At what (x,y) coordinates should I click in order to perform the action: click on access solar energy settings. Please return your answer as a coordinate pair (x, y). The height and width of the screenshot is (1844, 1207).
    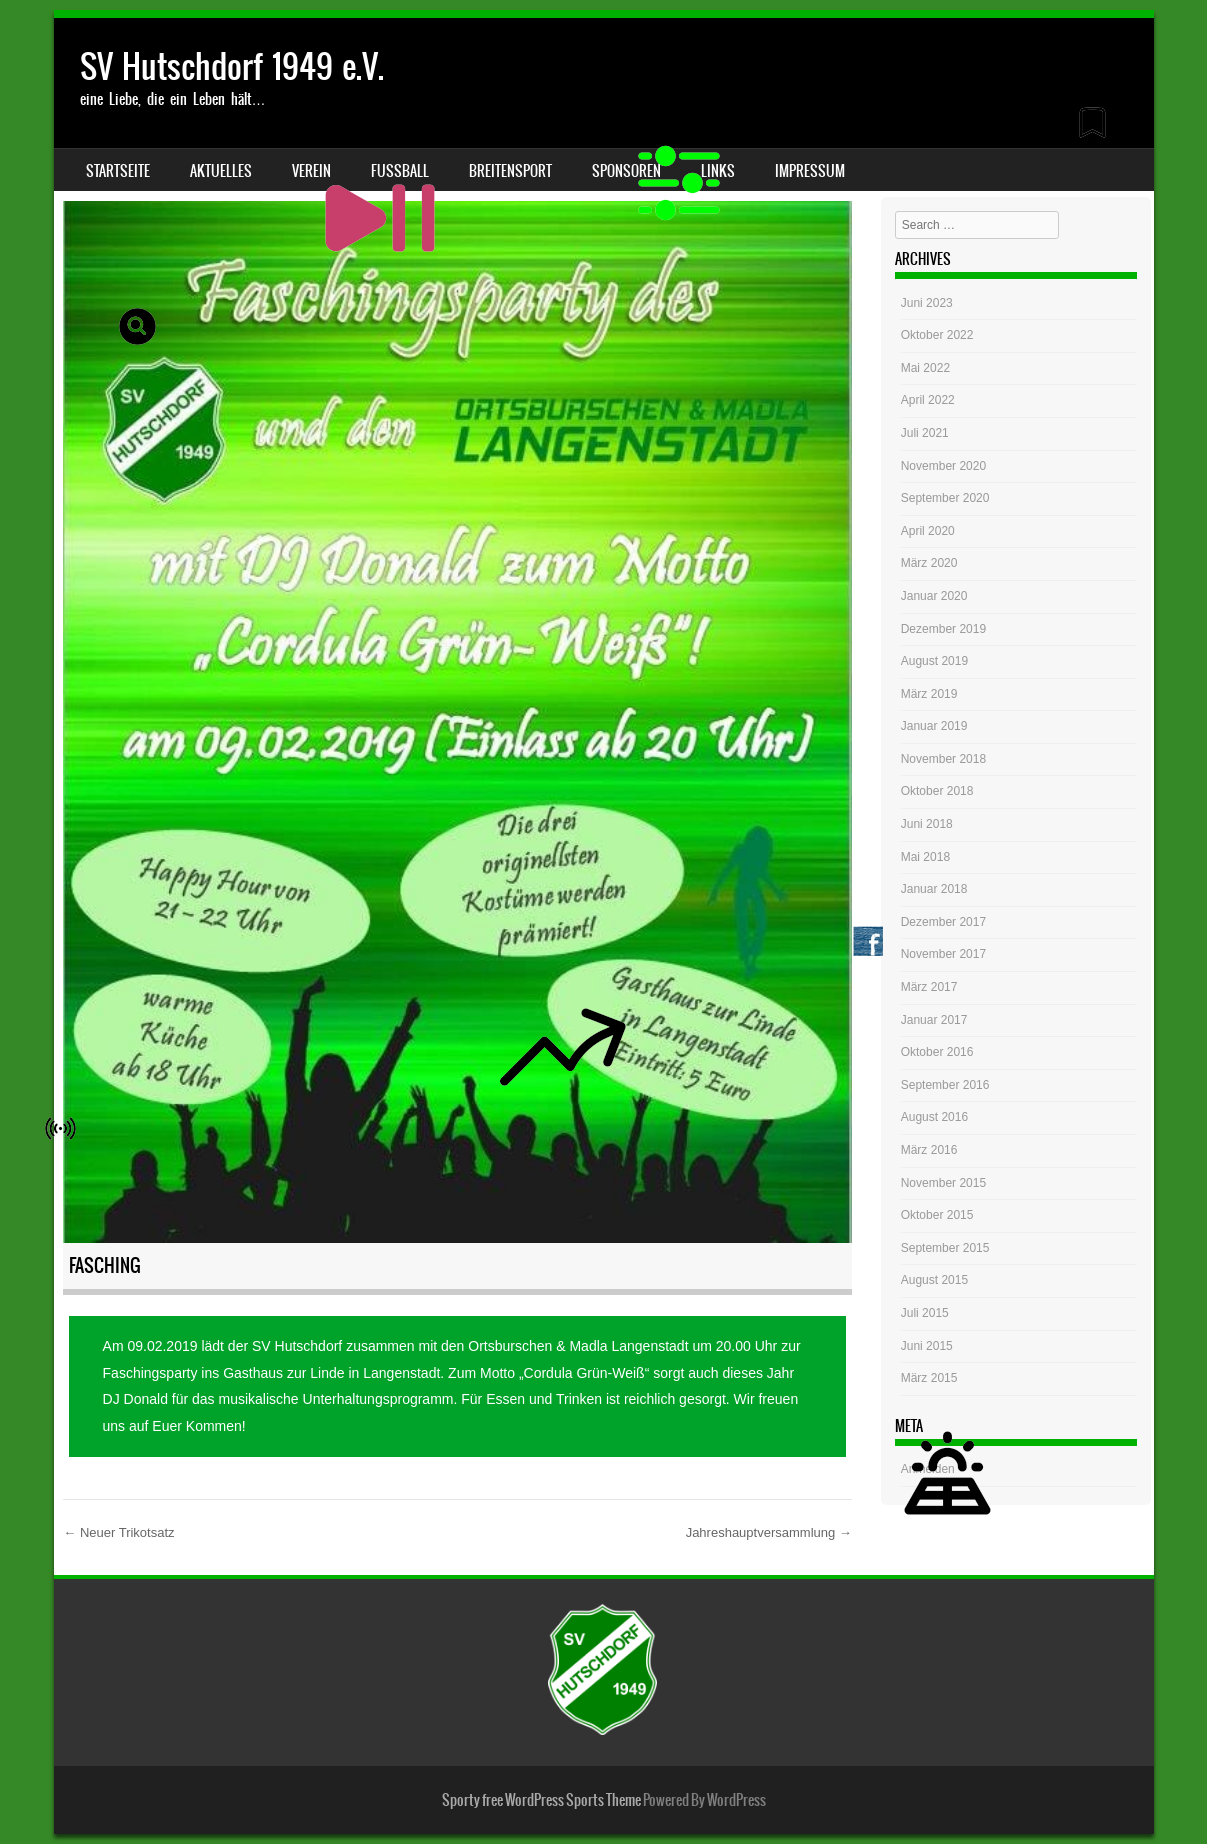
    Looking at the image, I should click on (947, 1477).